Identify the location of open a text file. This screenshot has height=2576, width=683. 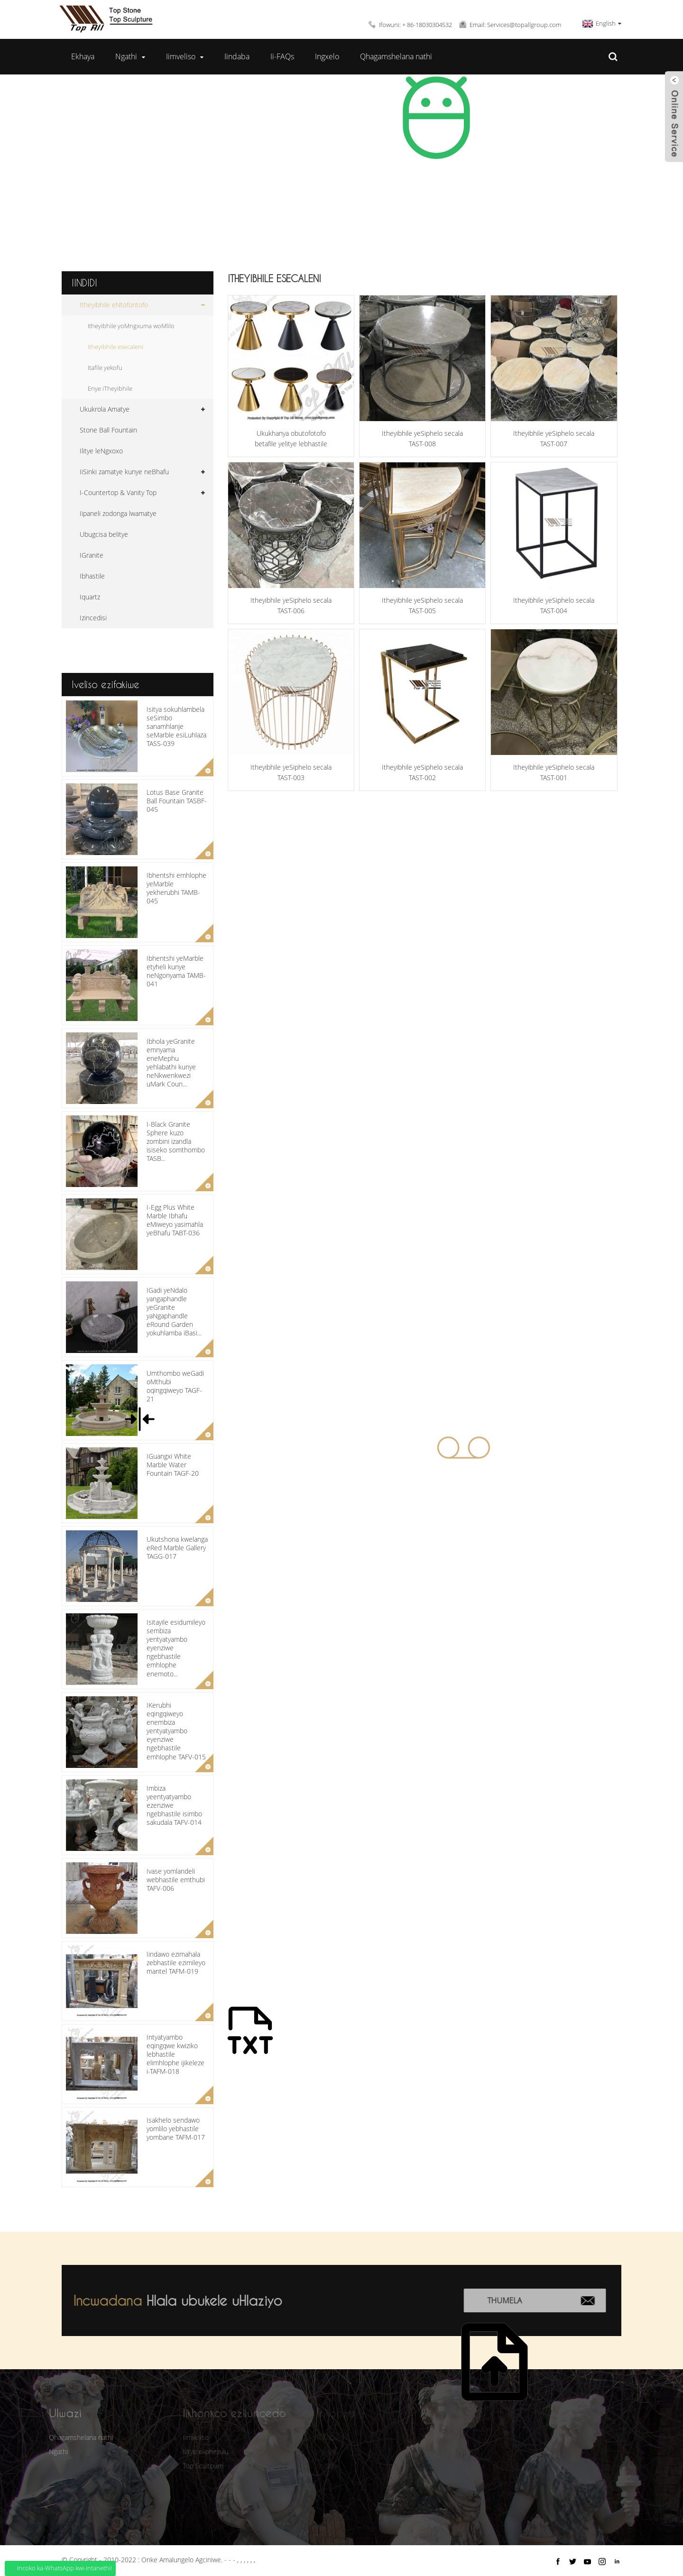
(250, 2032).